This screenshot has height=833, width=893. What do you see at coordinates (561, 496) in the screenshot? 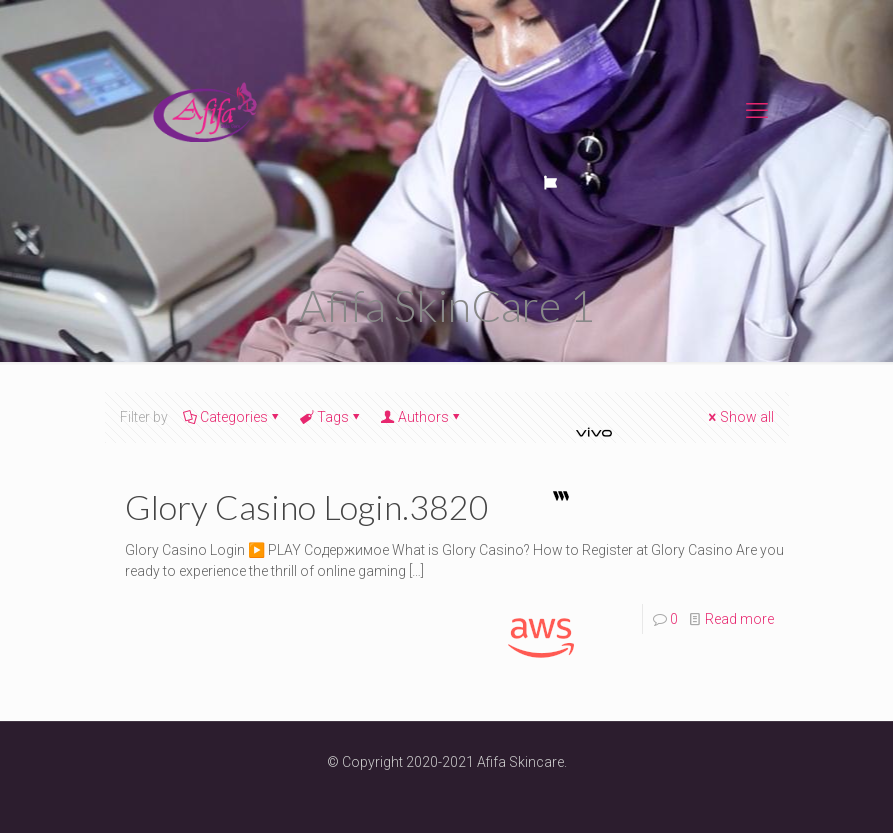
I see `thirdweb platform logo` at bounding box center [561, 496].